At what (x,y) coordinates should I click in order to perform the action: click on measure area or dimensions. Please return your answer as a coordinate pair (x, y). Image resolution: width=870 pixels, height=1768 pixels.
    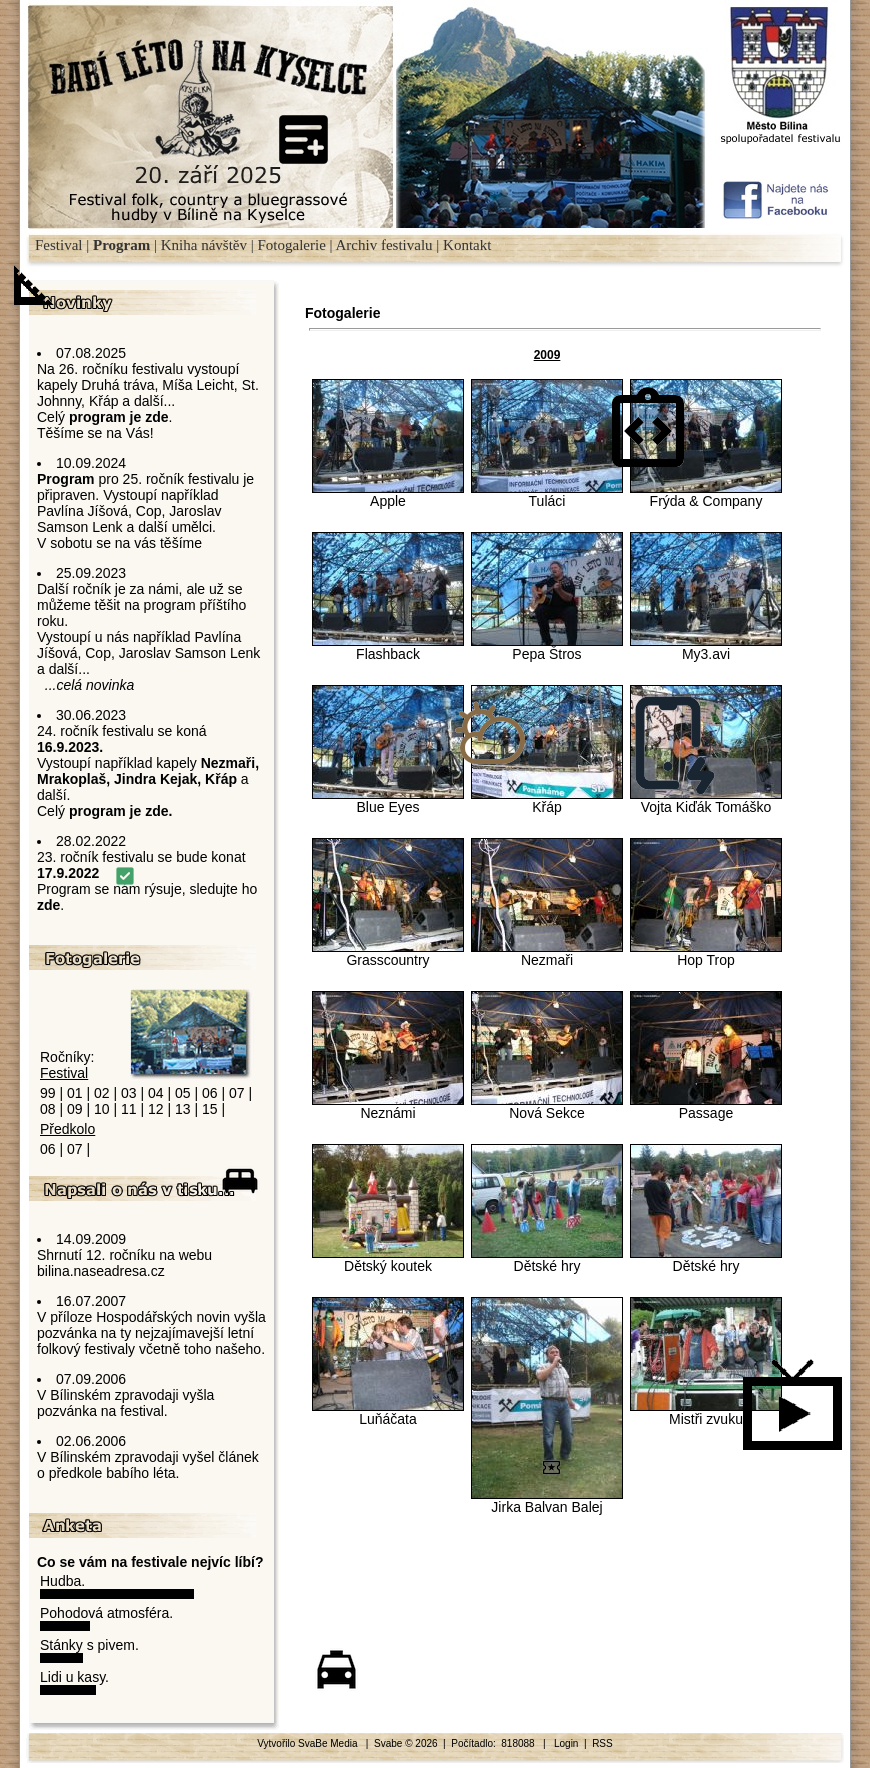
    Looking at the image, I should click on (34, 285).